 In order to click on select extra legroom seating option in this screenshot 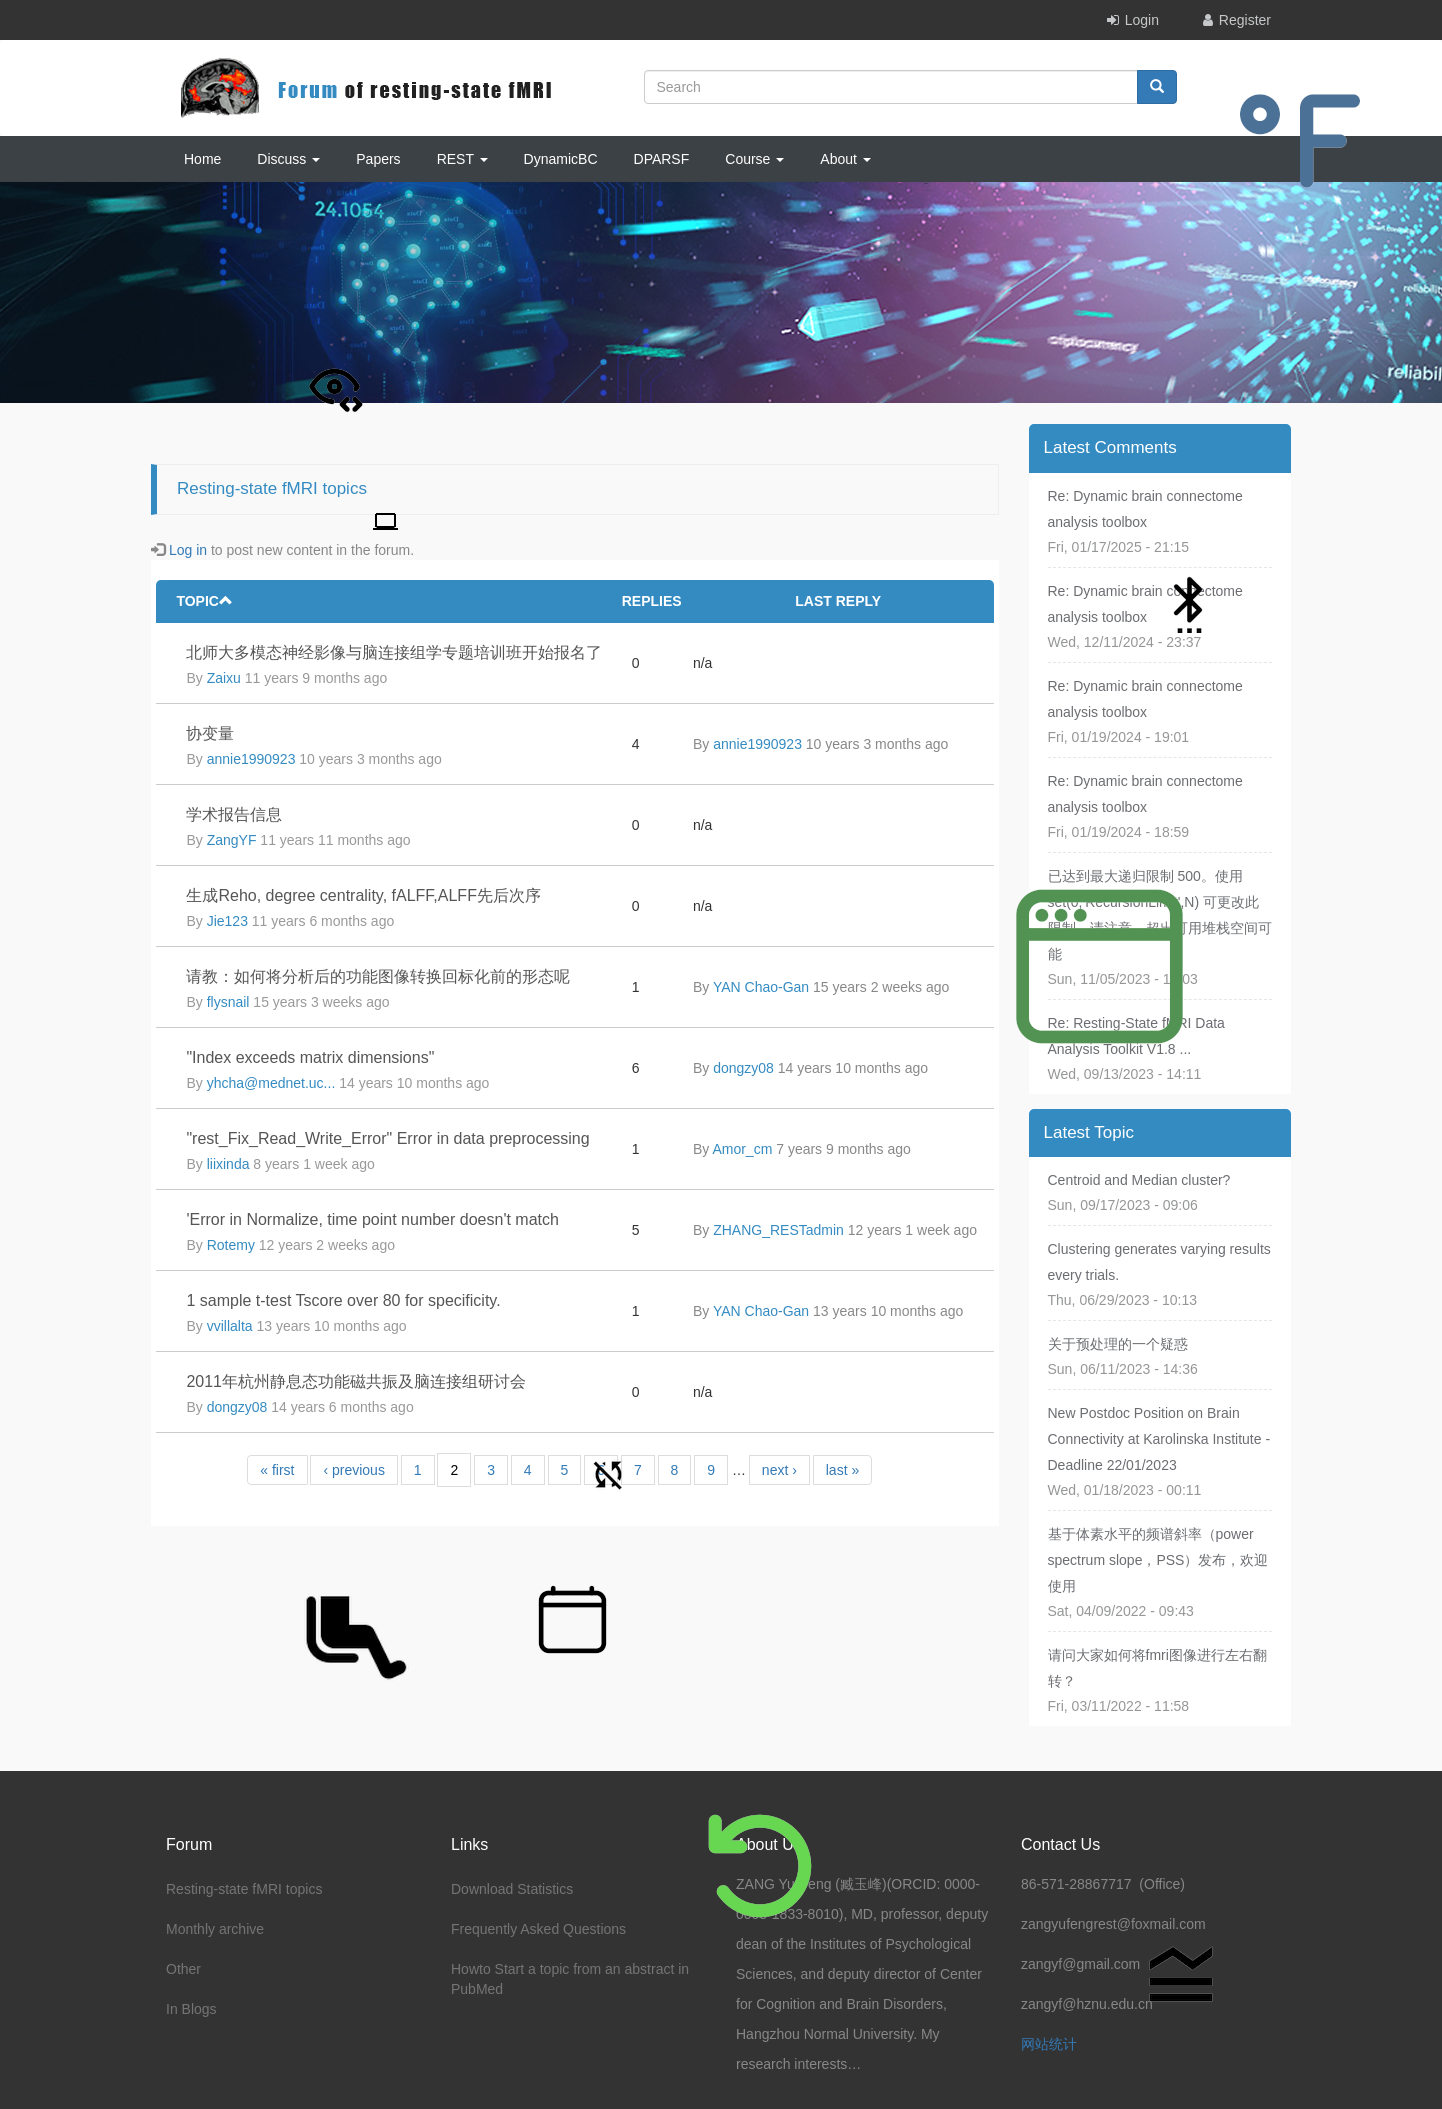, I will do `click(354, 1639)`.